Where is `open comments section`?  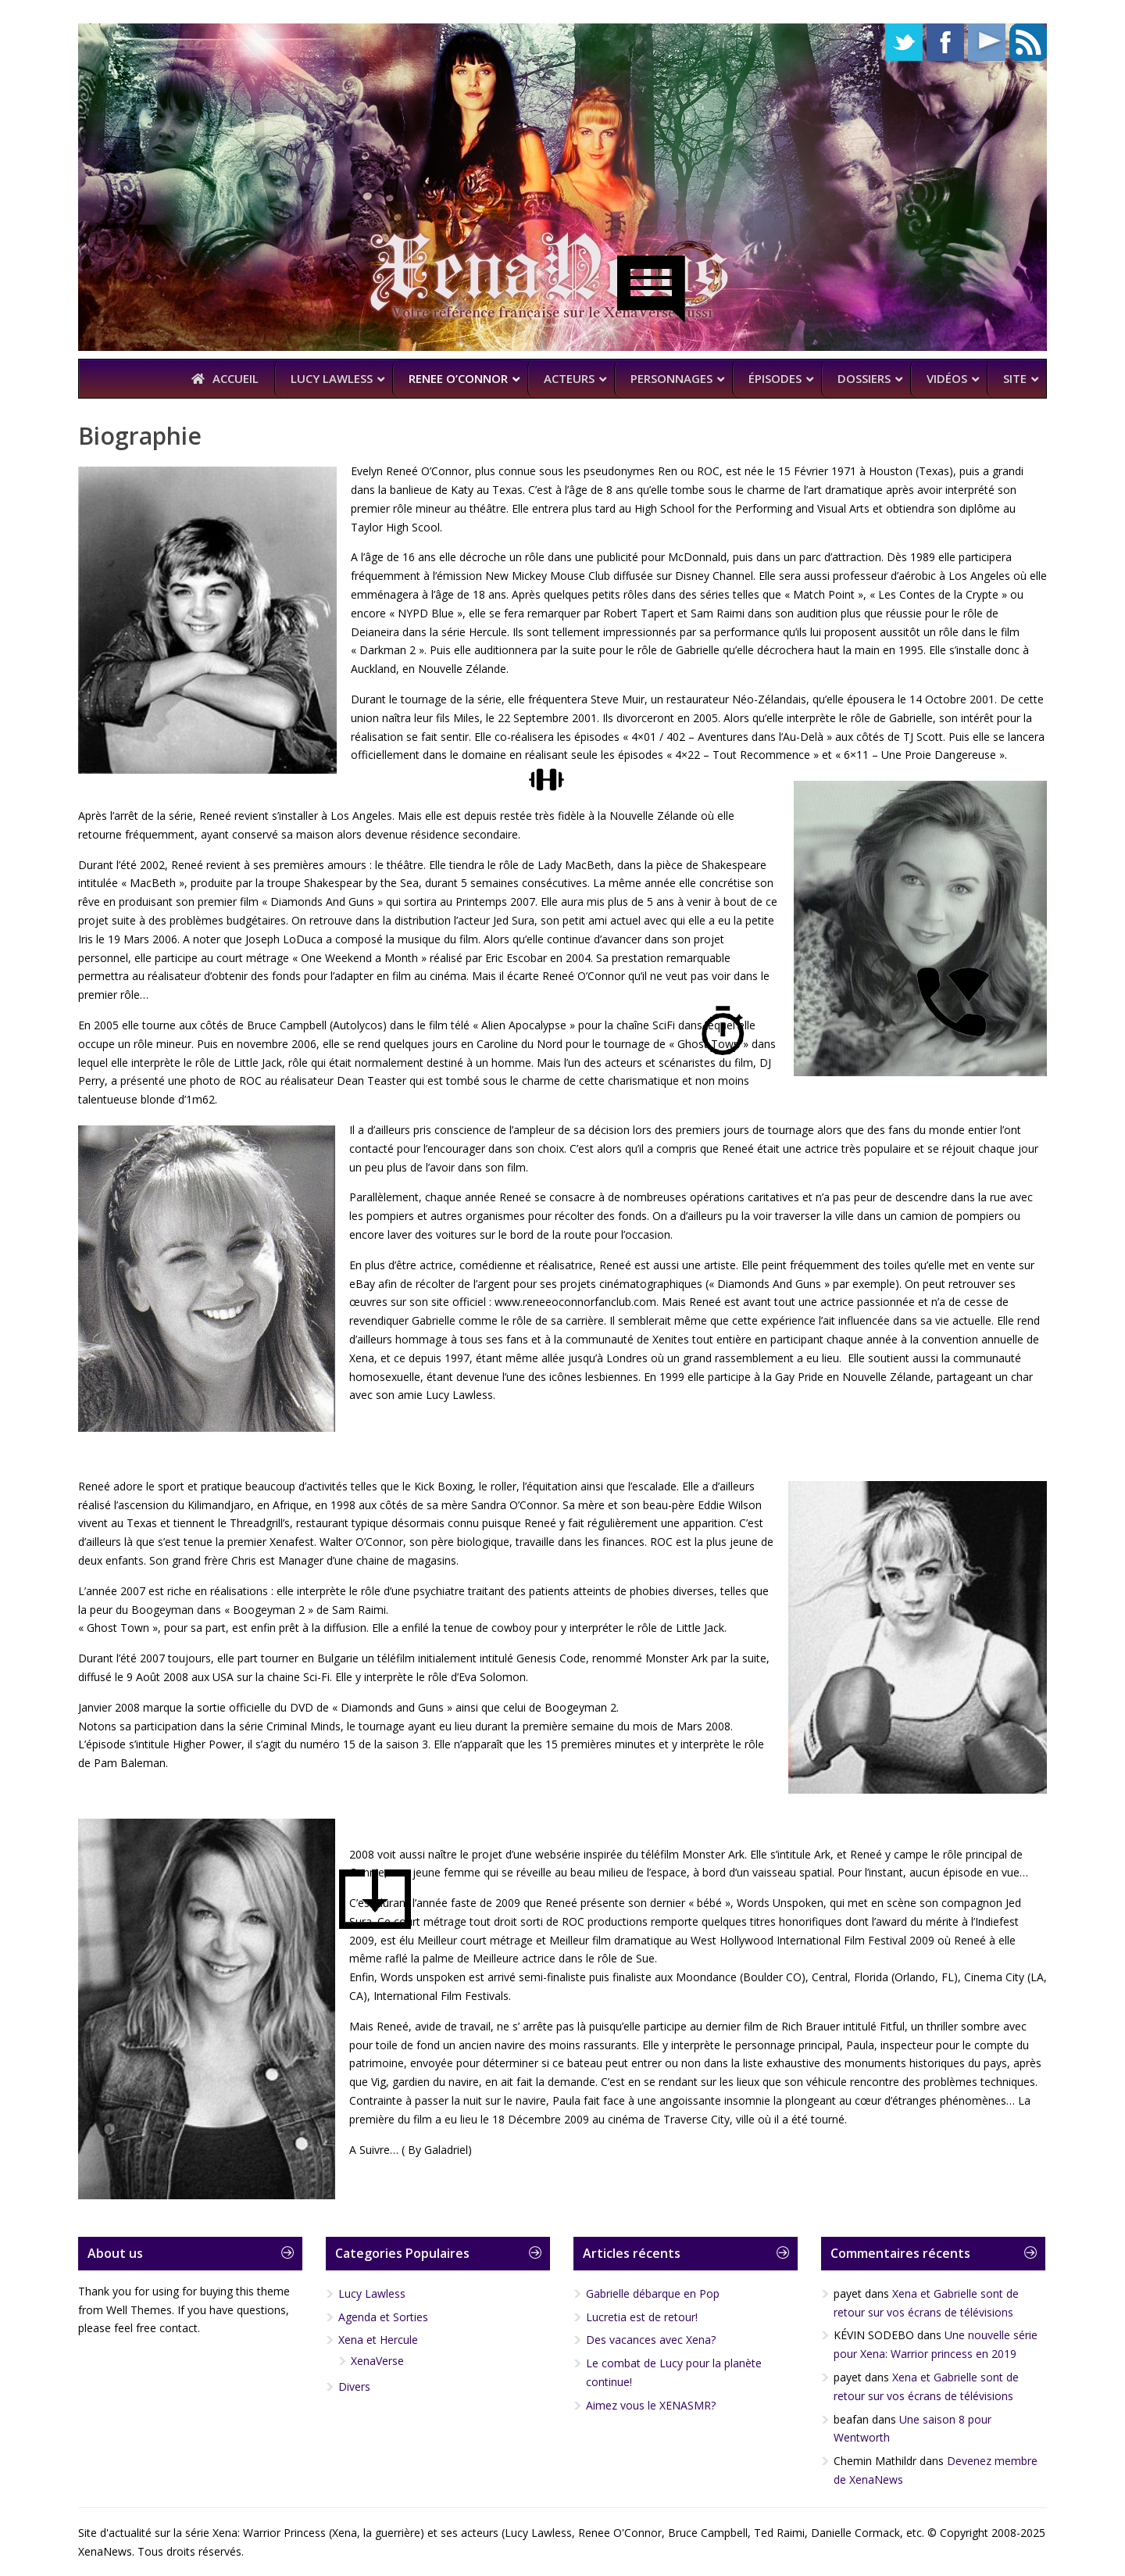
open comments section is located at coordinates (651, 289).